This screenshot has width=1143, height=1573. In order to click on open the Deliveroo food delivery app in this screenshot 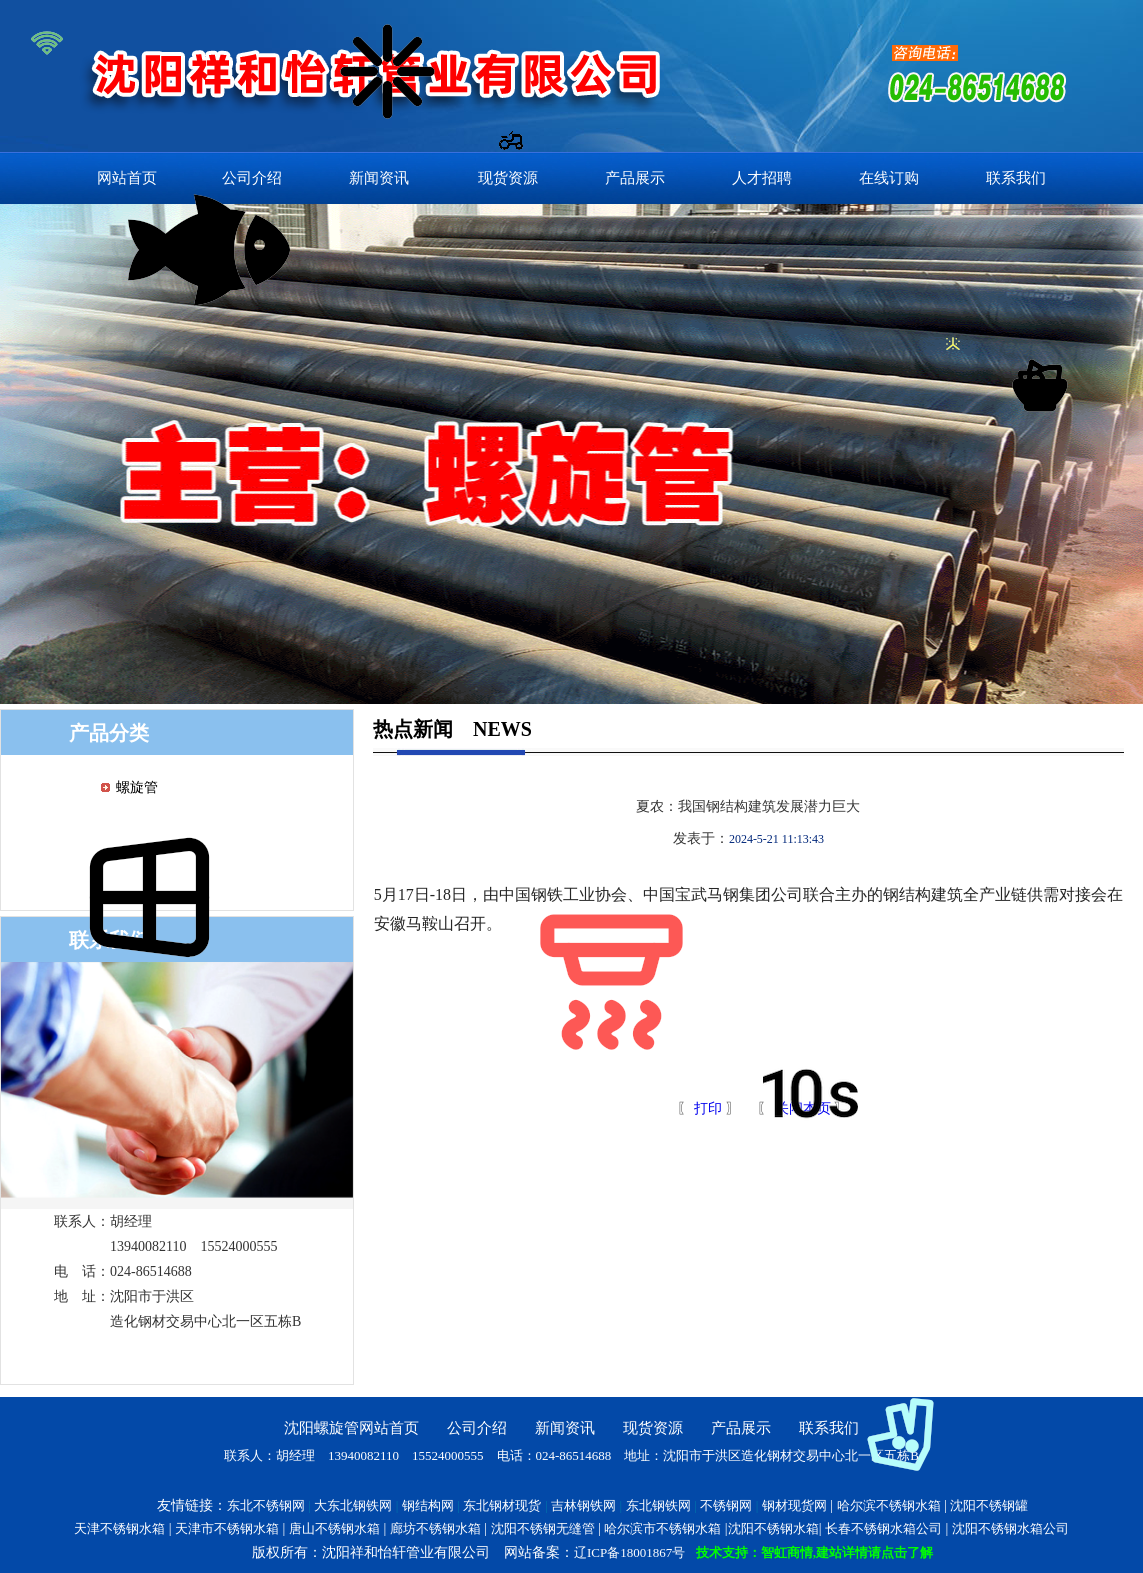, I will do `click(900, 1434)`.